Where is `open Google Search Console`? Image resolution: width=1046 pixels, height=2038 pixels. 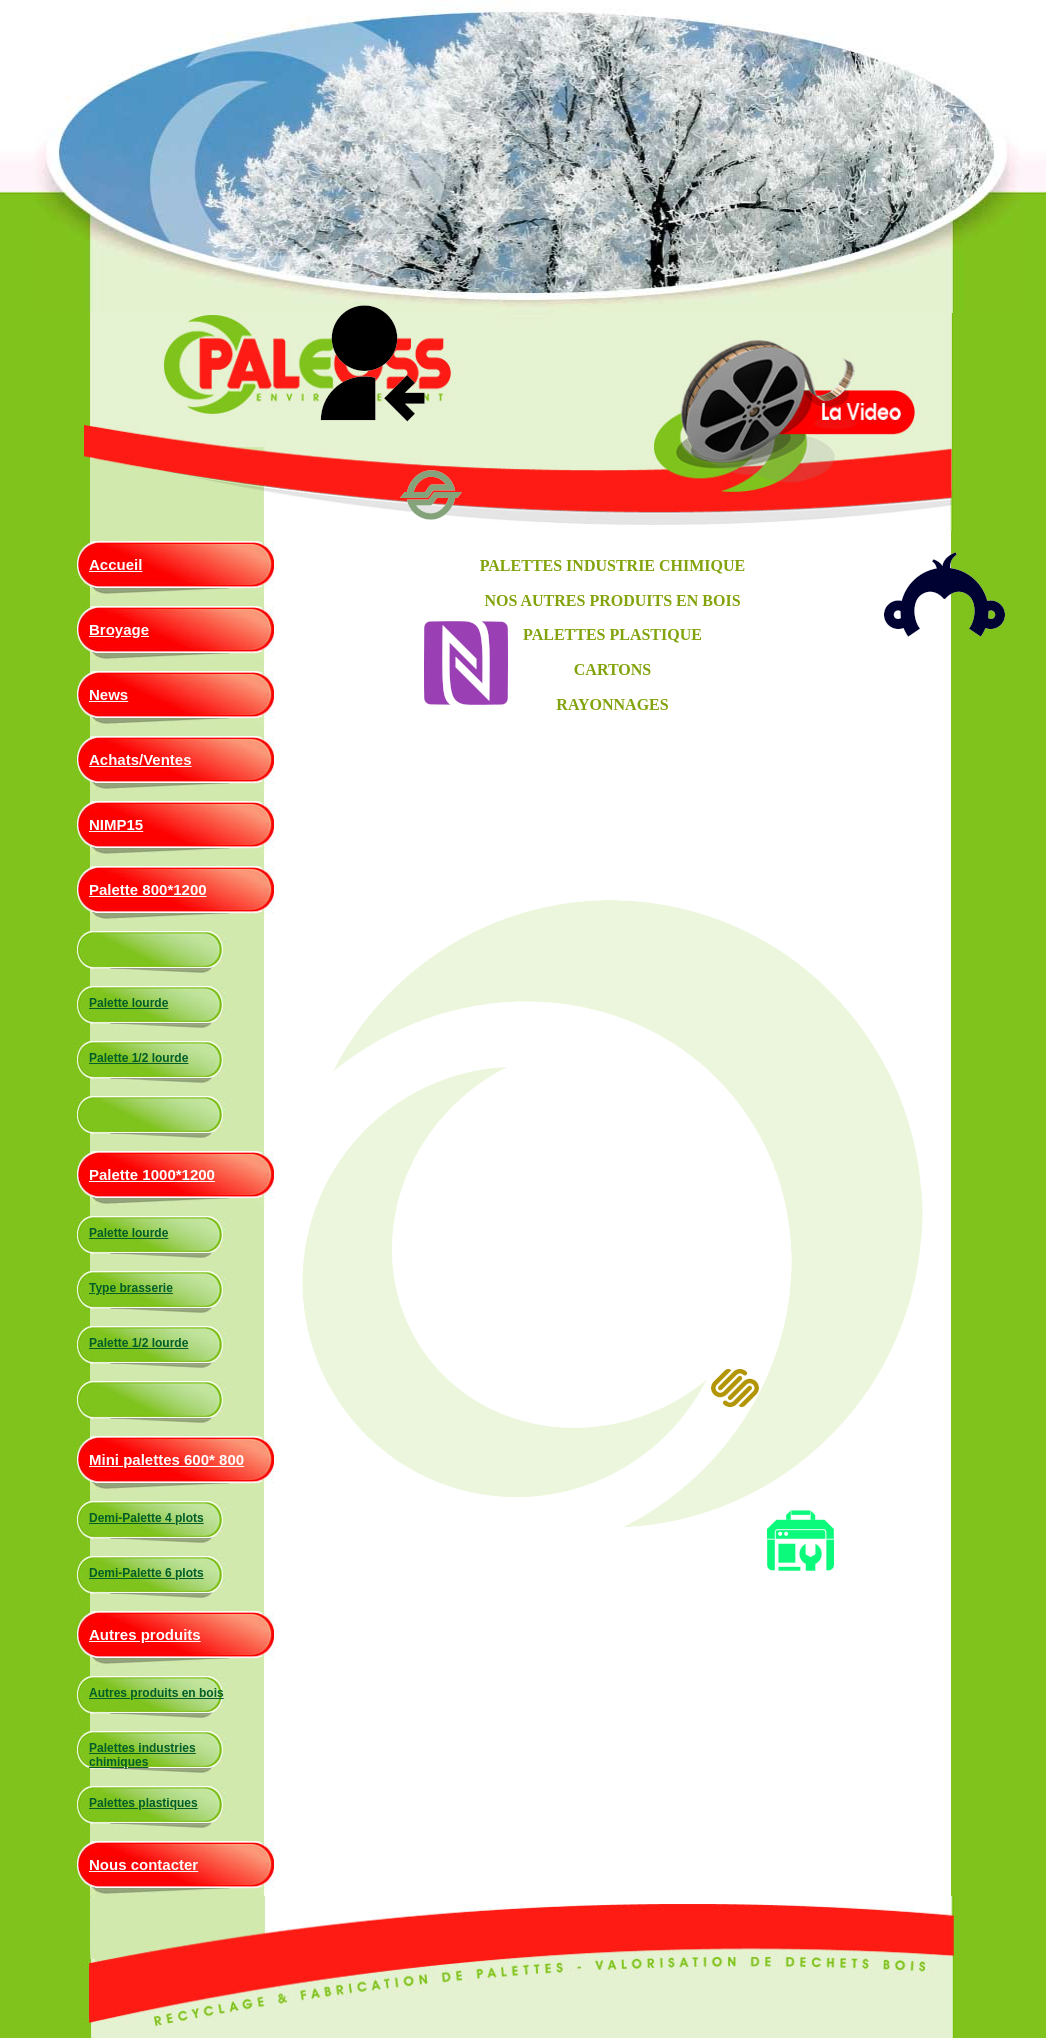
open Google Search Console is located at coordinates (800, 1540).